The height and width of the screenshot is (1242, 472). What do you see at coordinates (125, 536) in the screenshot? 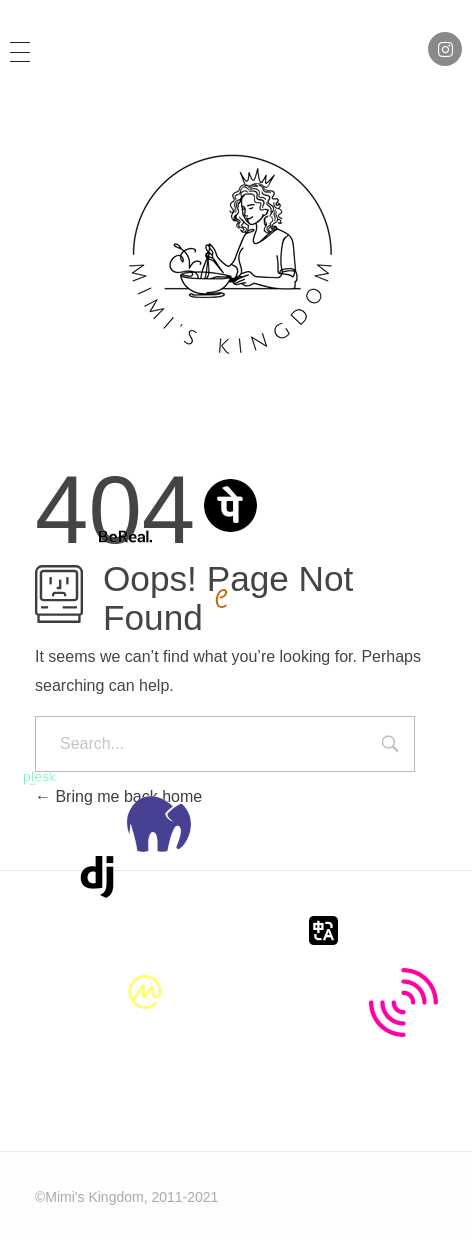
I see `open the BeReal app` at bounding box center [125, 536].